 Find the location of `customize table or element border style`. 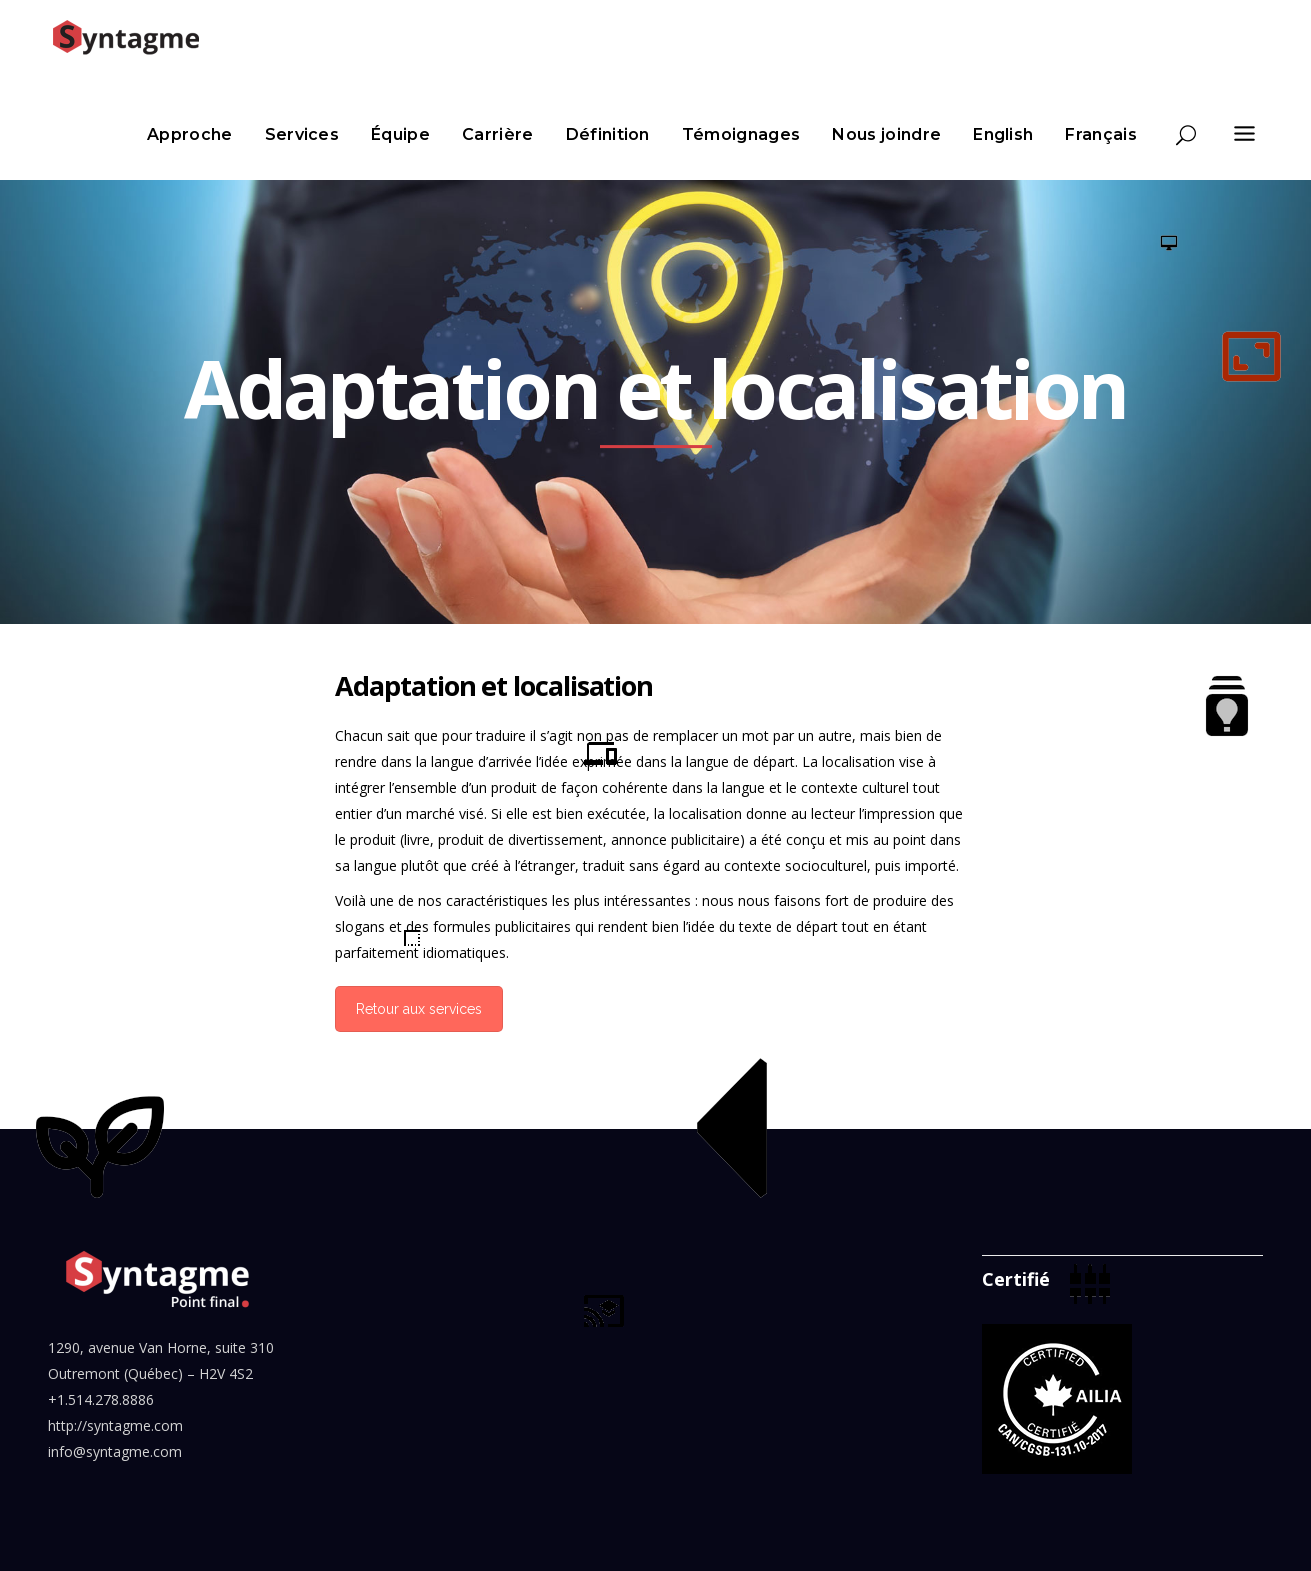

customize table or element border style is located at coordinates (412, 938).